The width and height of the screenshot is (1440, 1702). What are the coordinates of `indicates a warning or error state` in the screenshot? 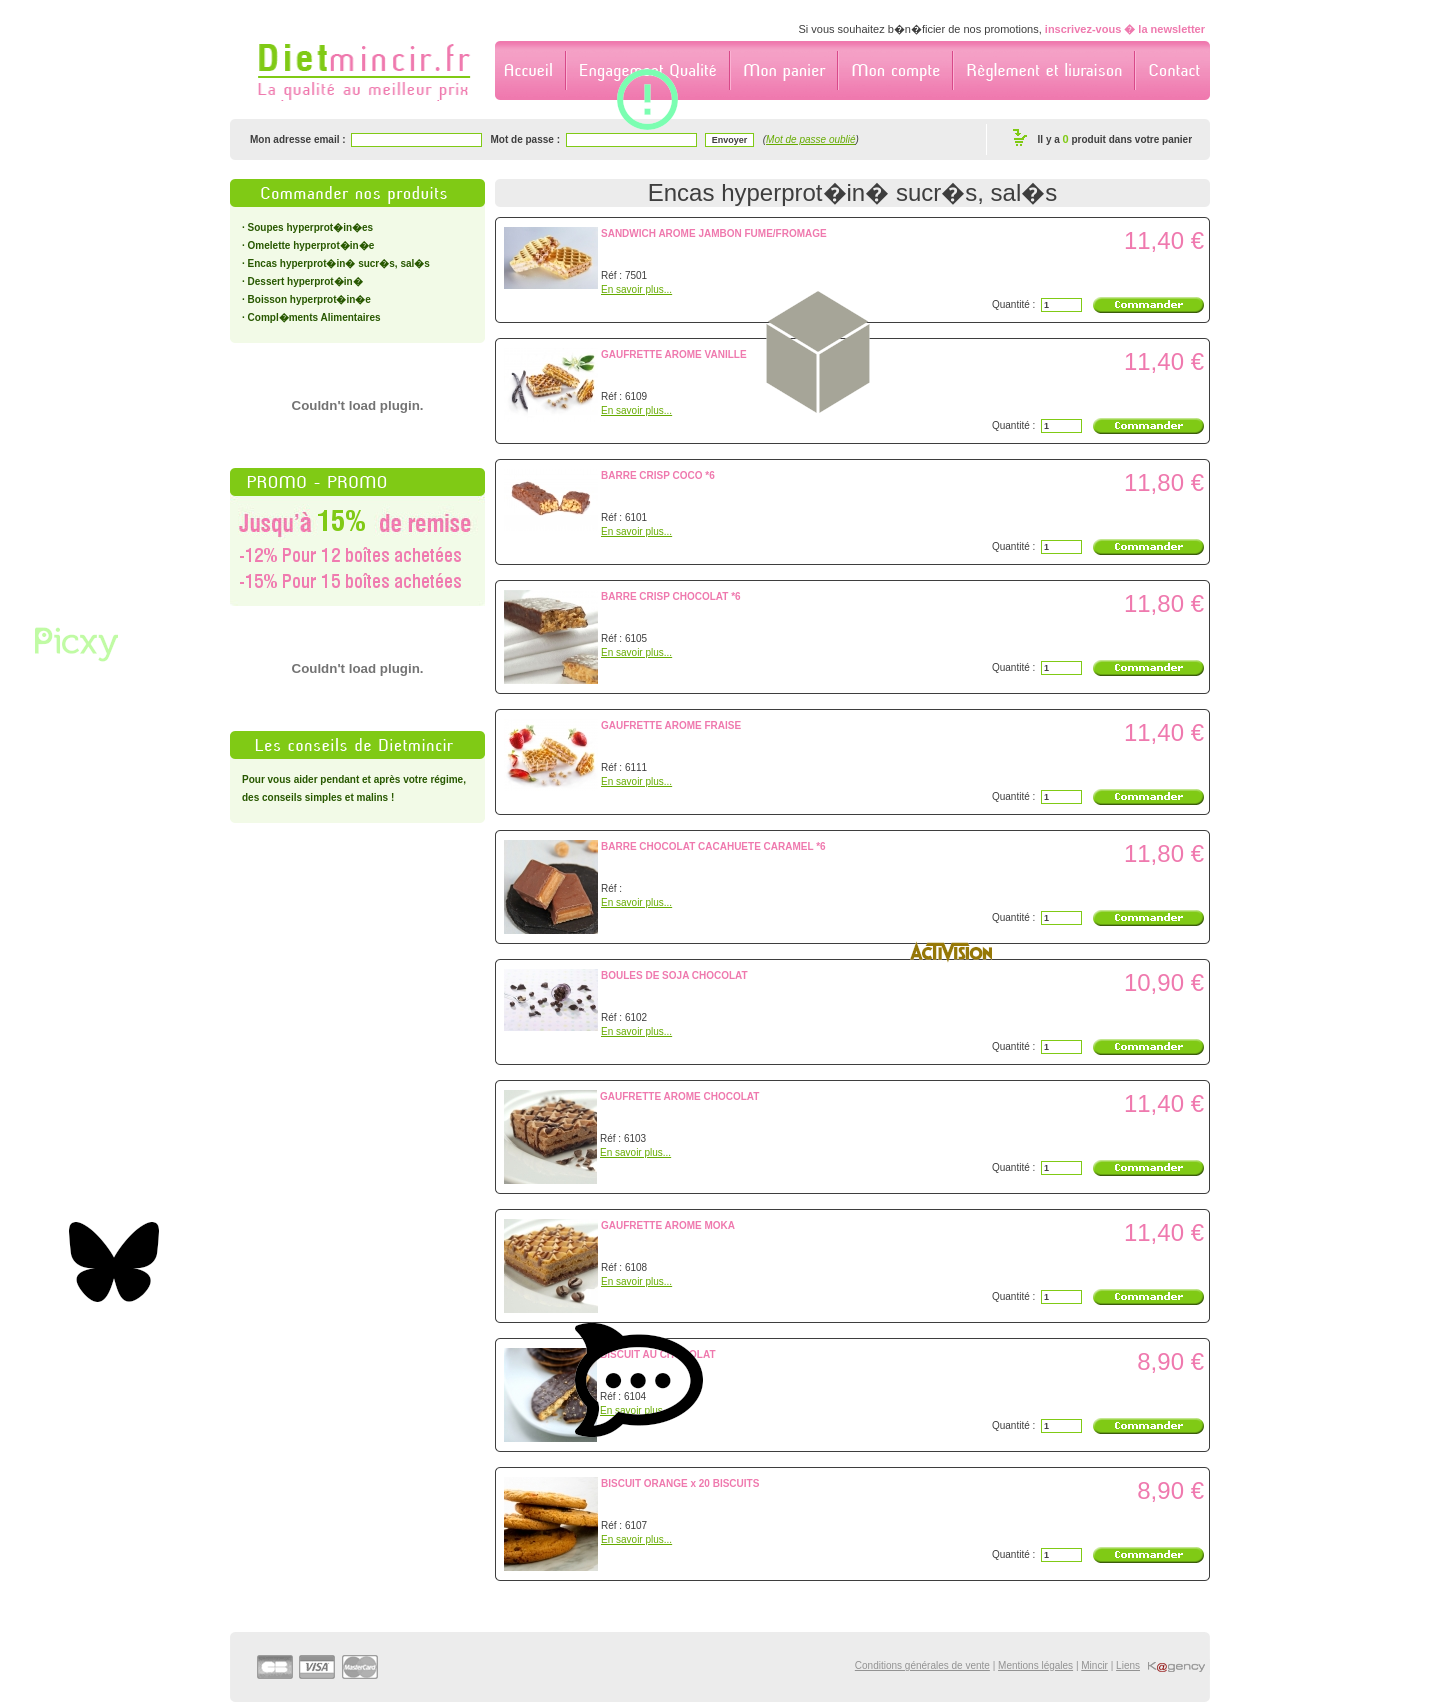 It's located at (647, 99).